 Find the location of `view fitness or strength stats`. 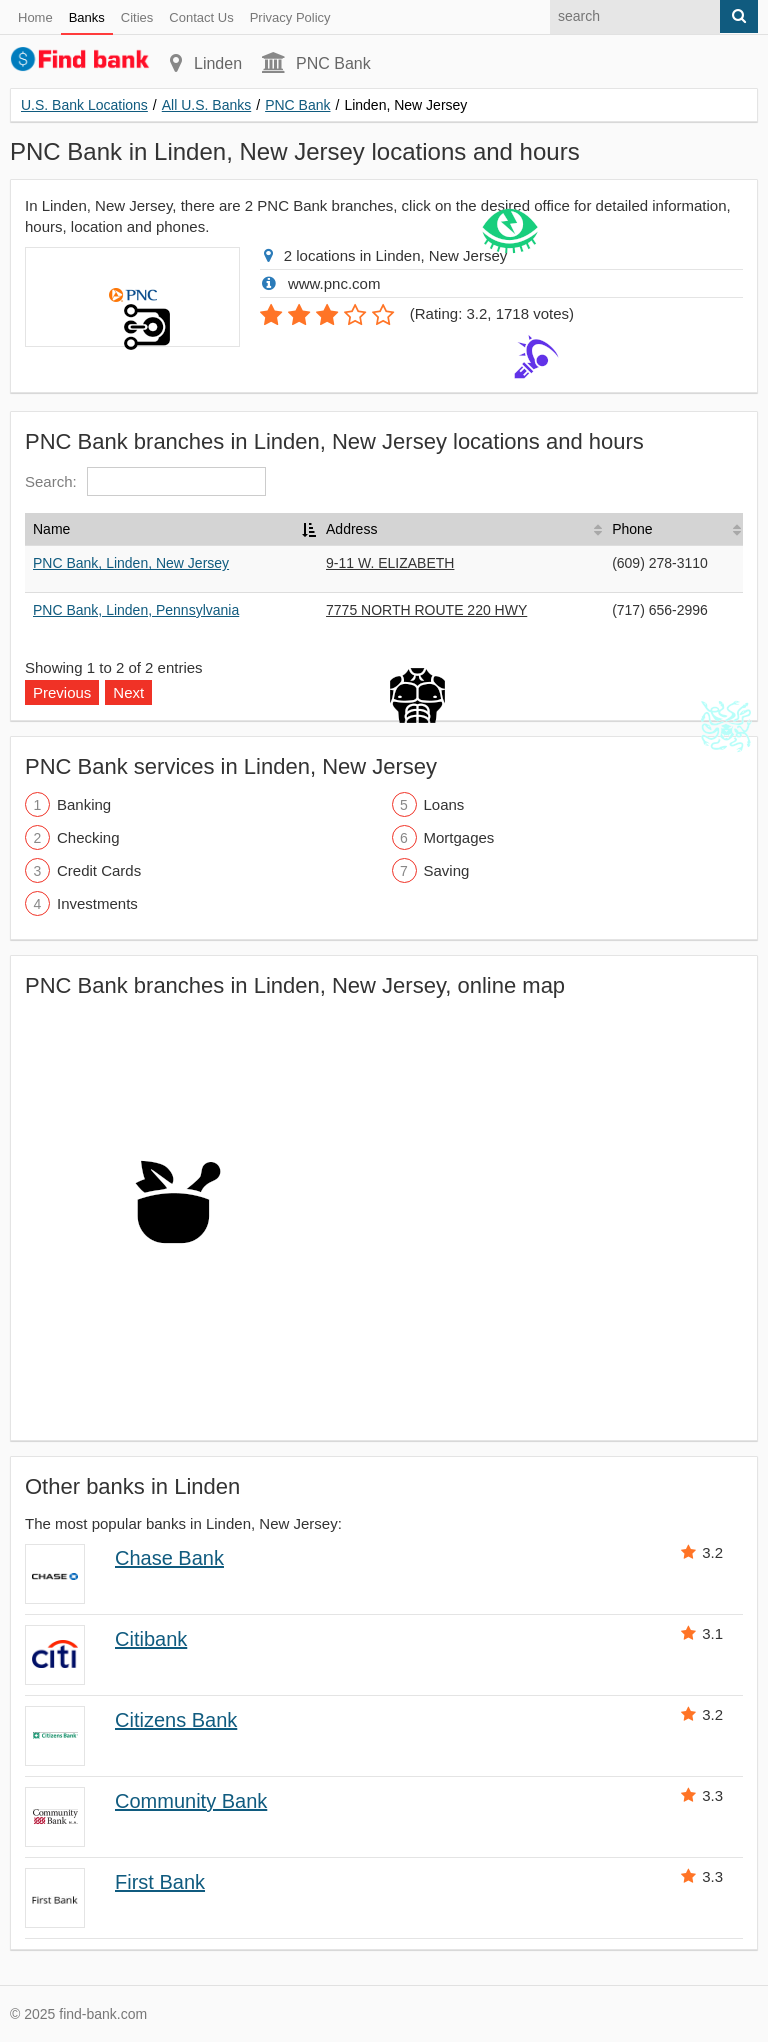

view fitness or strength stats is located at coordinates (417, 695).